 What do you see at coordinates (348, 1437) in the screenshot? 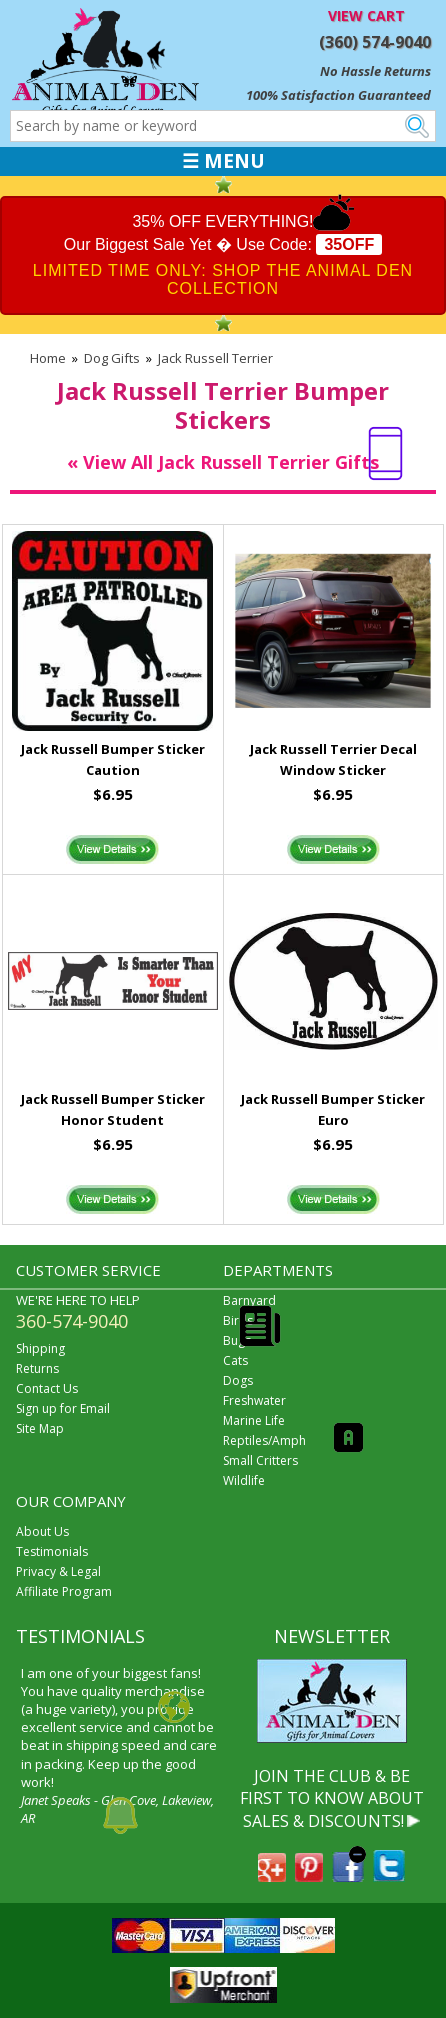
I see `select text formatting option A` at bounding box center [348, 1437].